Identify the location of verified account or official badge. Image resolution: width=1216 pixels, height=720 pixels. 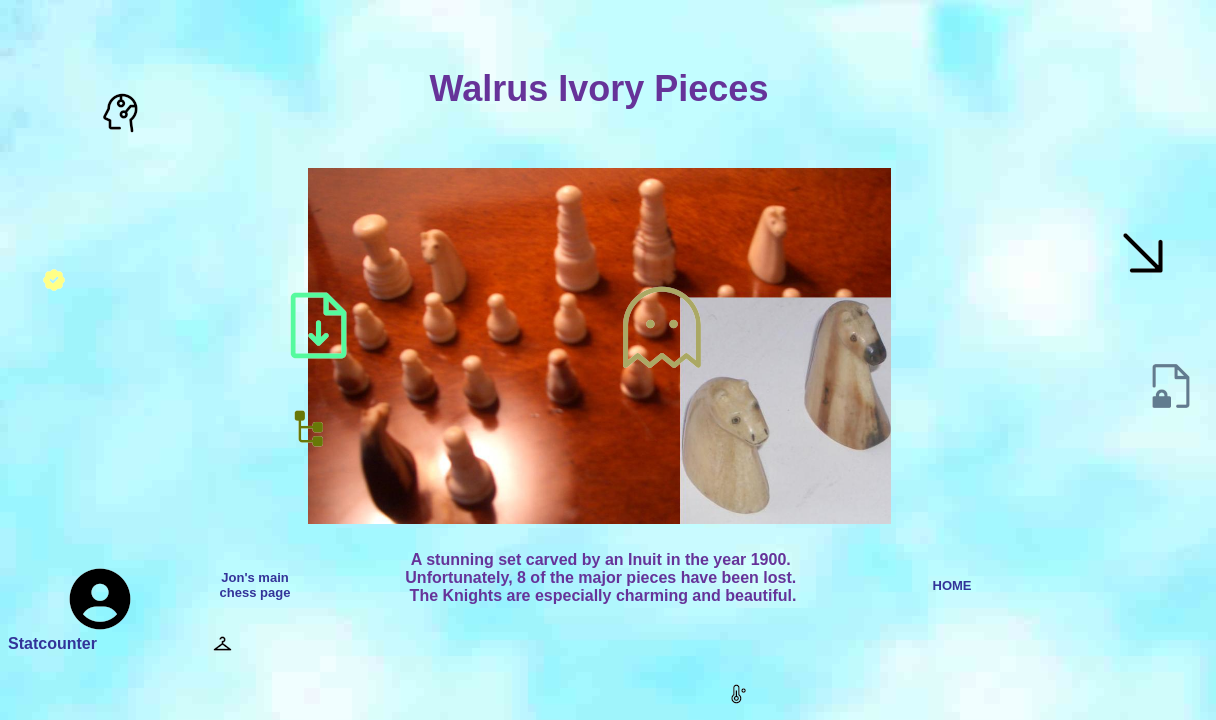
(54, 280).